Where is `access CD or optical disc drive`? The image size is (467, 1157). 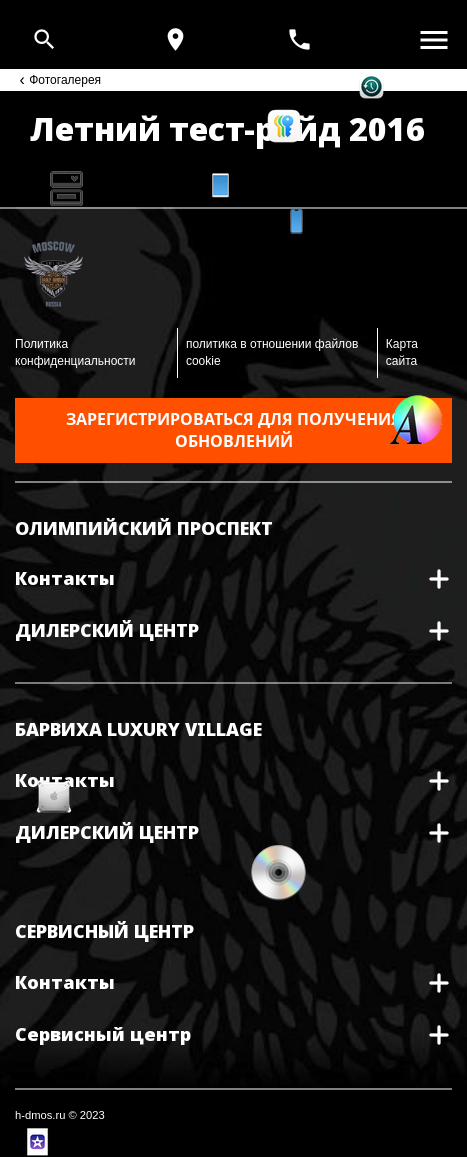
access CD or optical disc drive is located at coordinates (278, 873).